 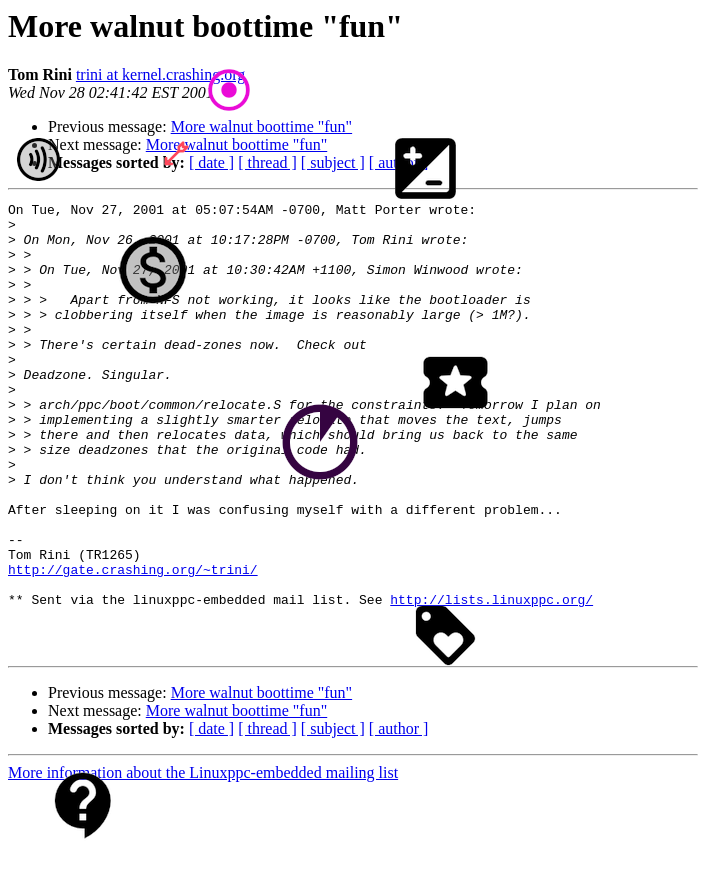 What do you see at coordinates (153, 270) in the screenshot?
I see `view earnings or revenue` at bounding box center [153, 270].